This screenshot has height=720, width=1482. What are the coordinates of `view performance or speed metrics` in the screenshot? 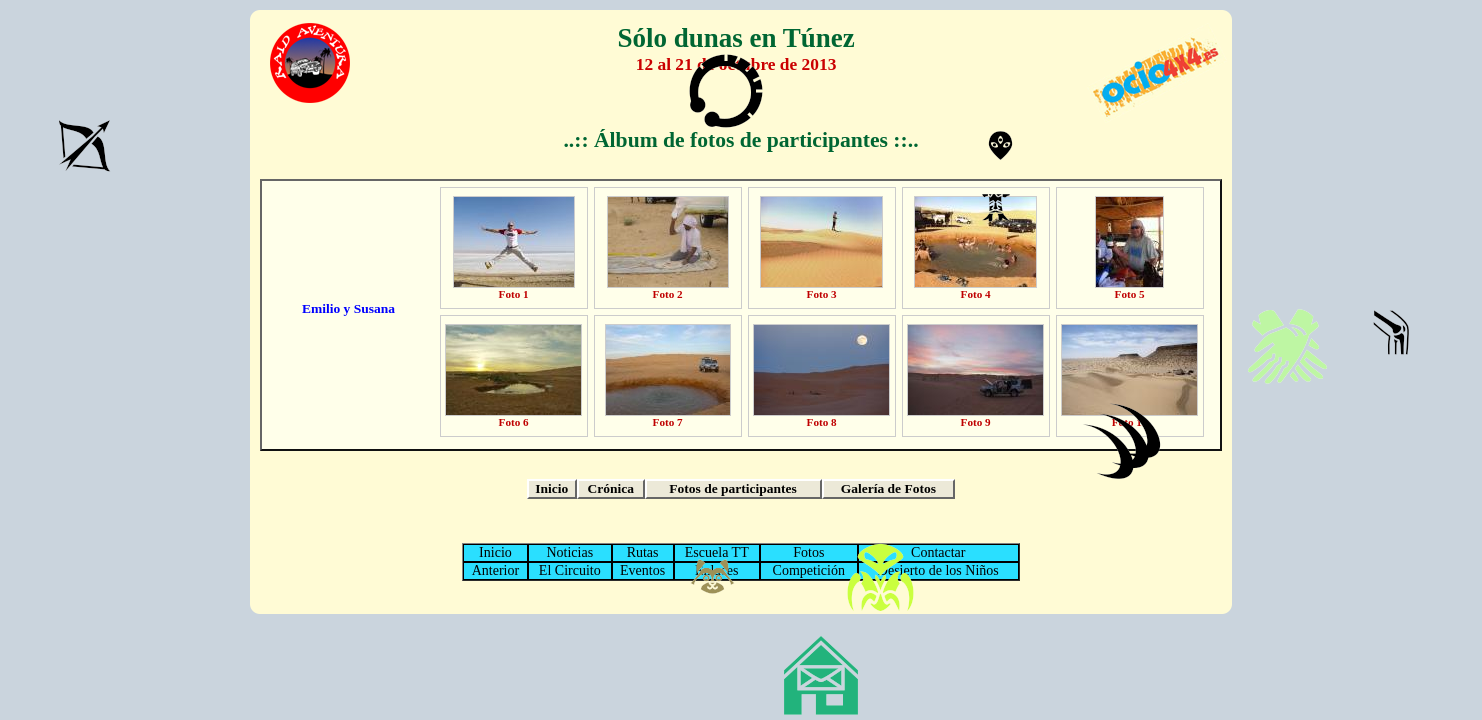 It's located at (726, 91).